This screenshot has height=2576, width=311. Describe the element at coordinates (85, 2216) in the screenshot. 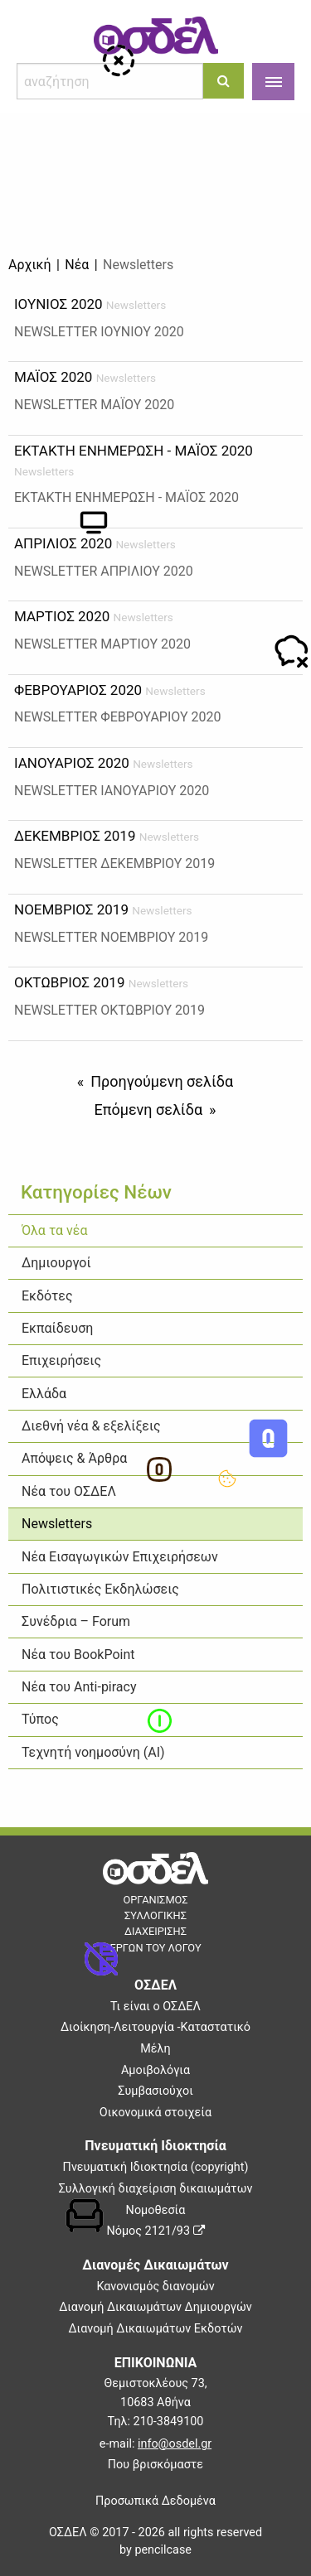

I see `browse furniture or home decor items` at that location.